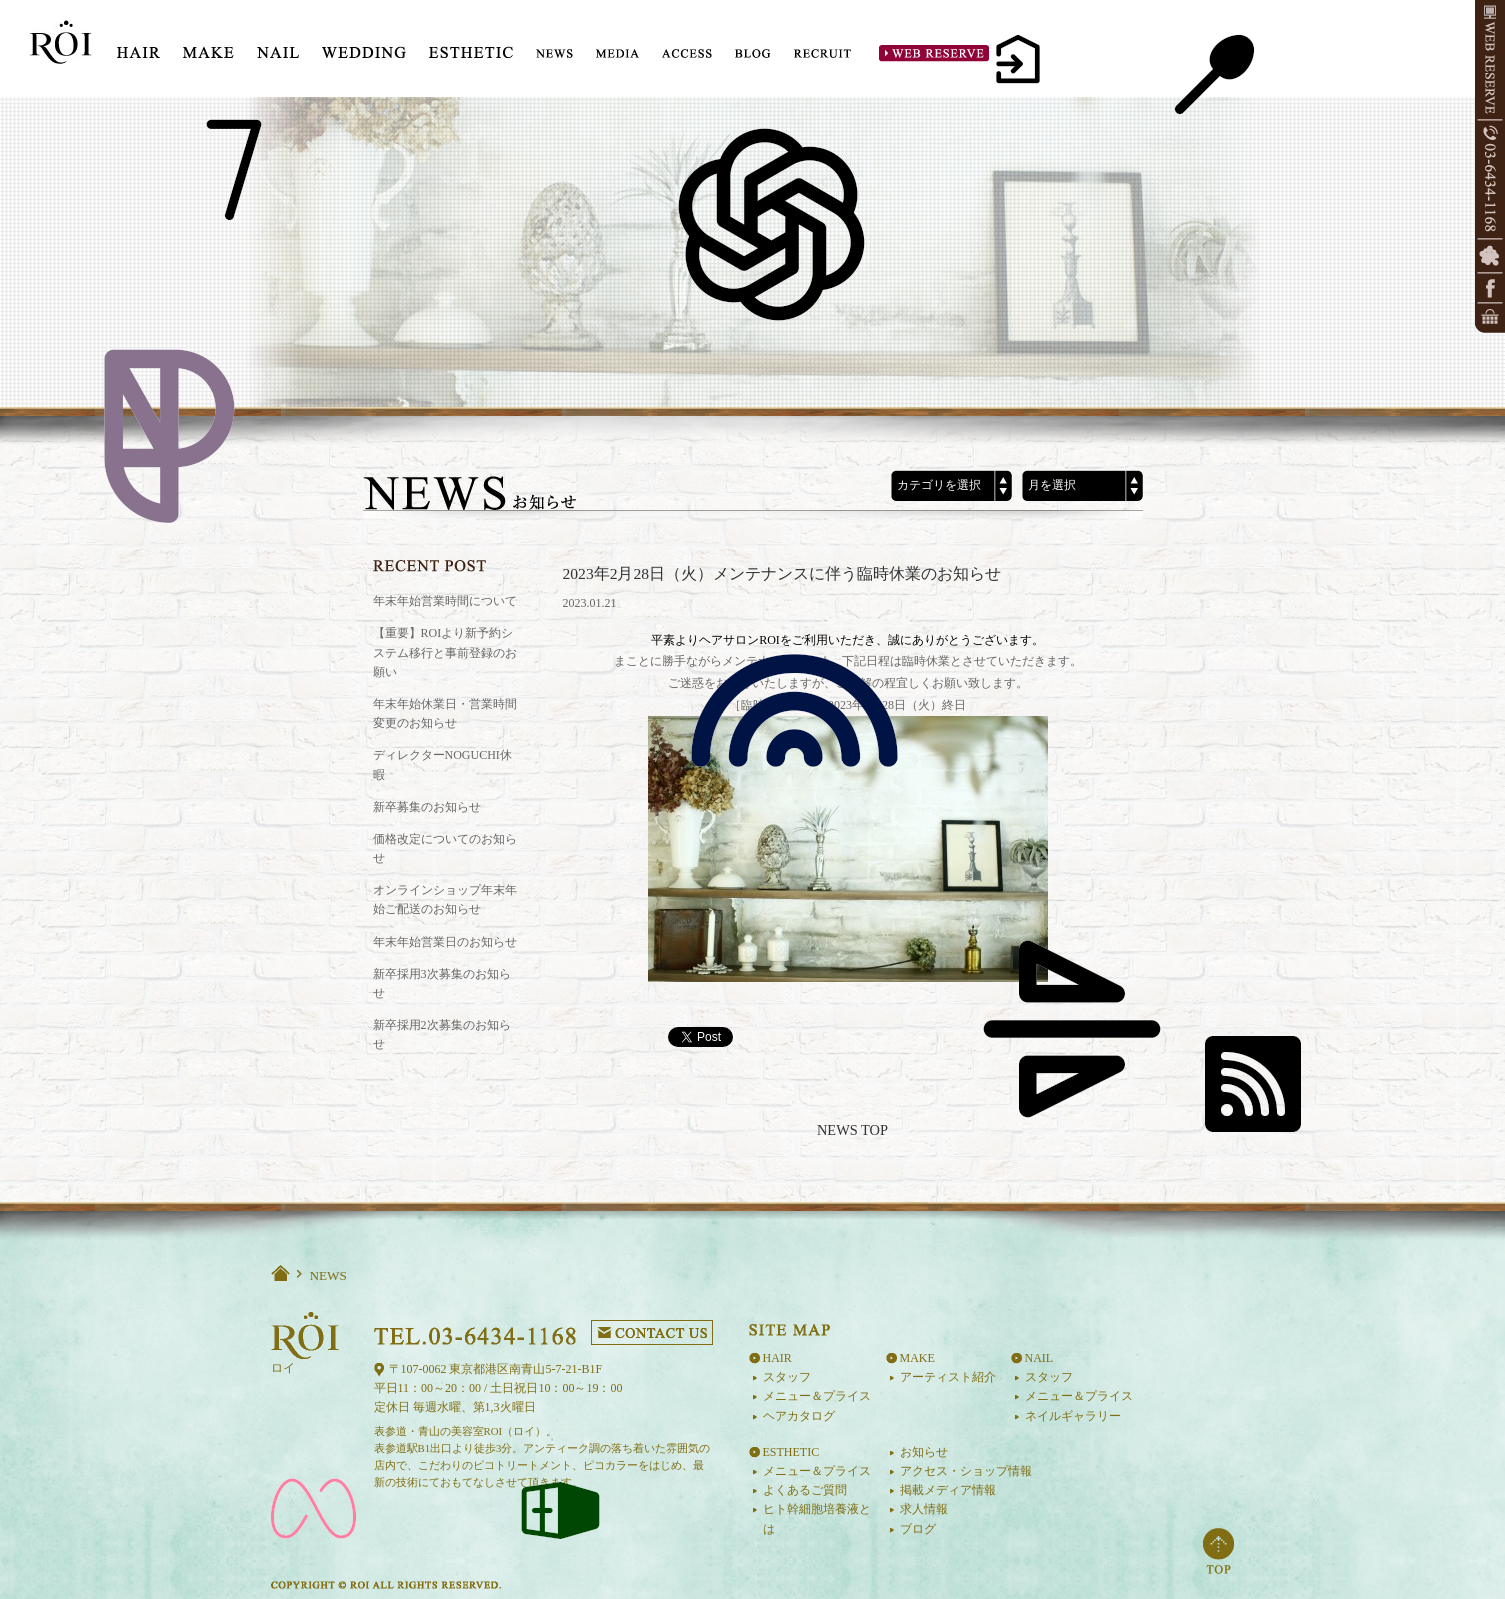  I want to click on phosphor icons brand logo, so click(157, 427).